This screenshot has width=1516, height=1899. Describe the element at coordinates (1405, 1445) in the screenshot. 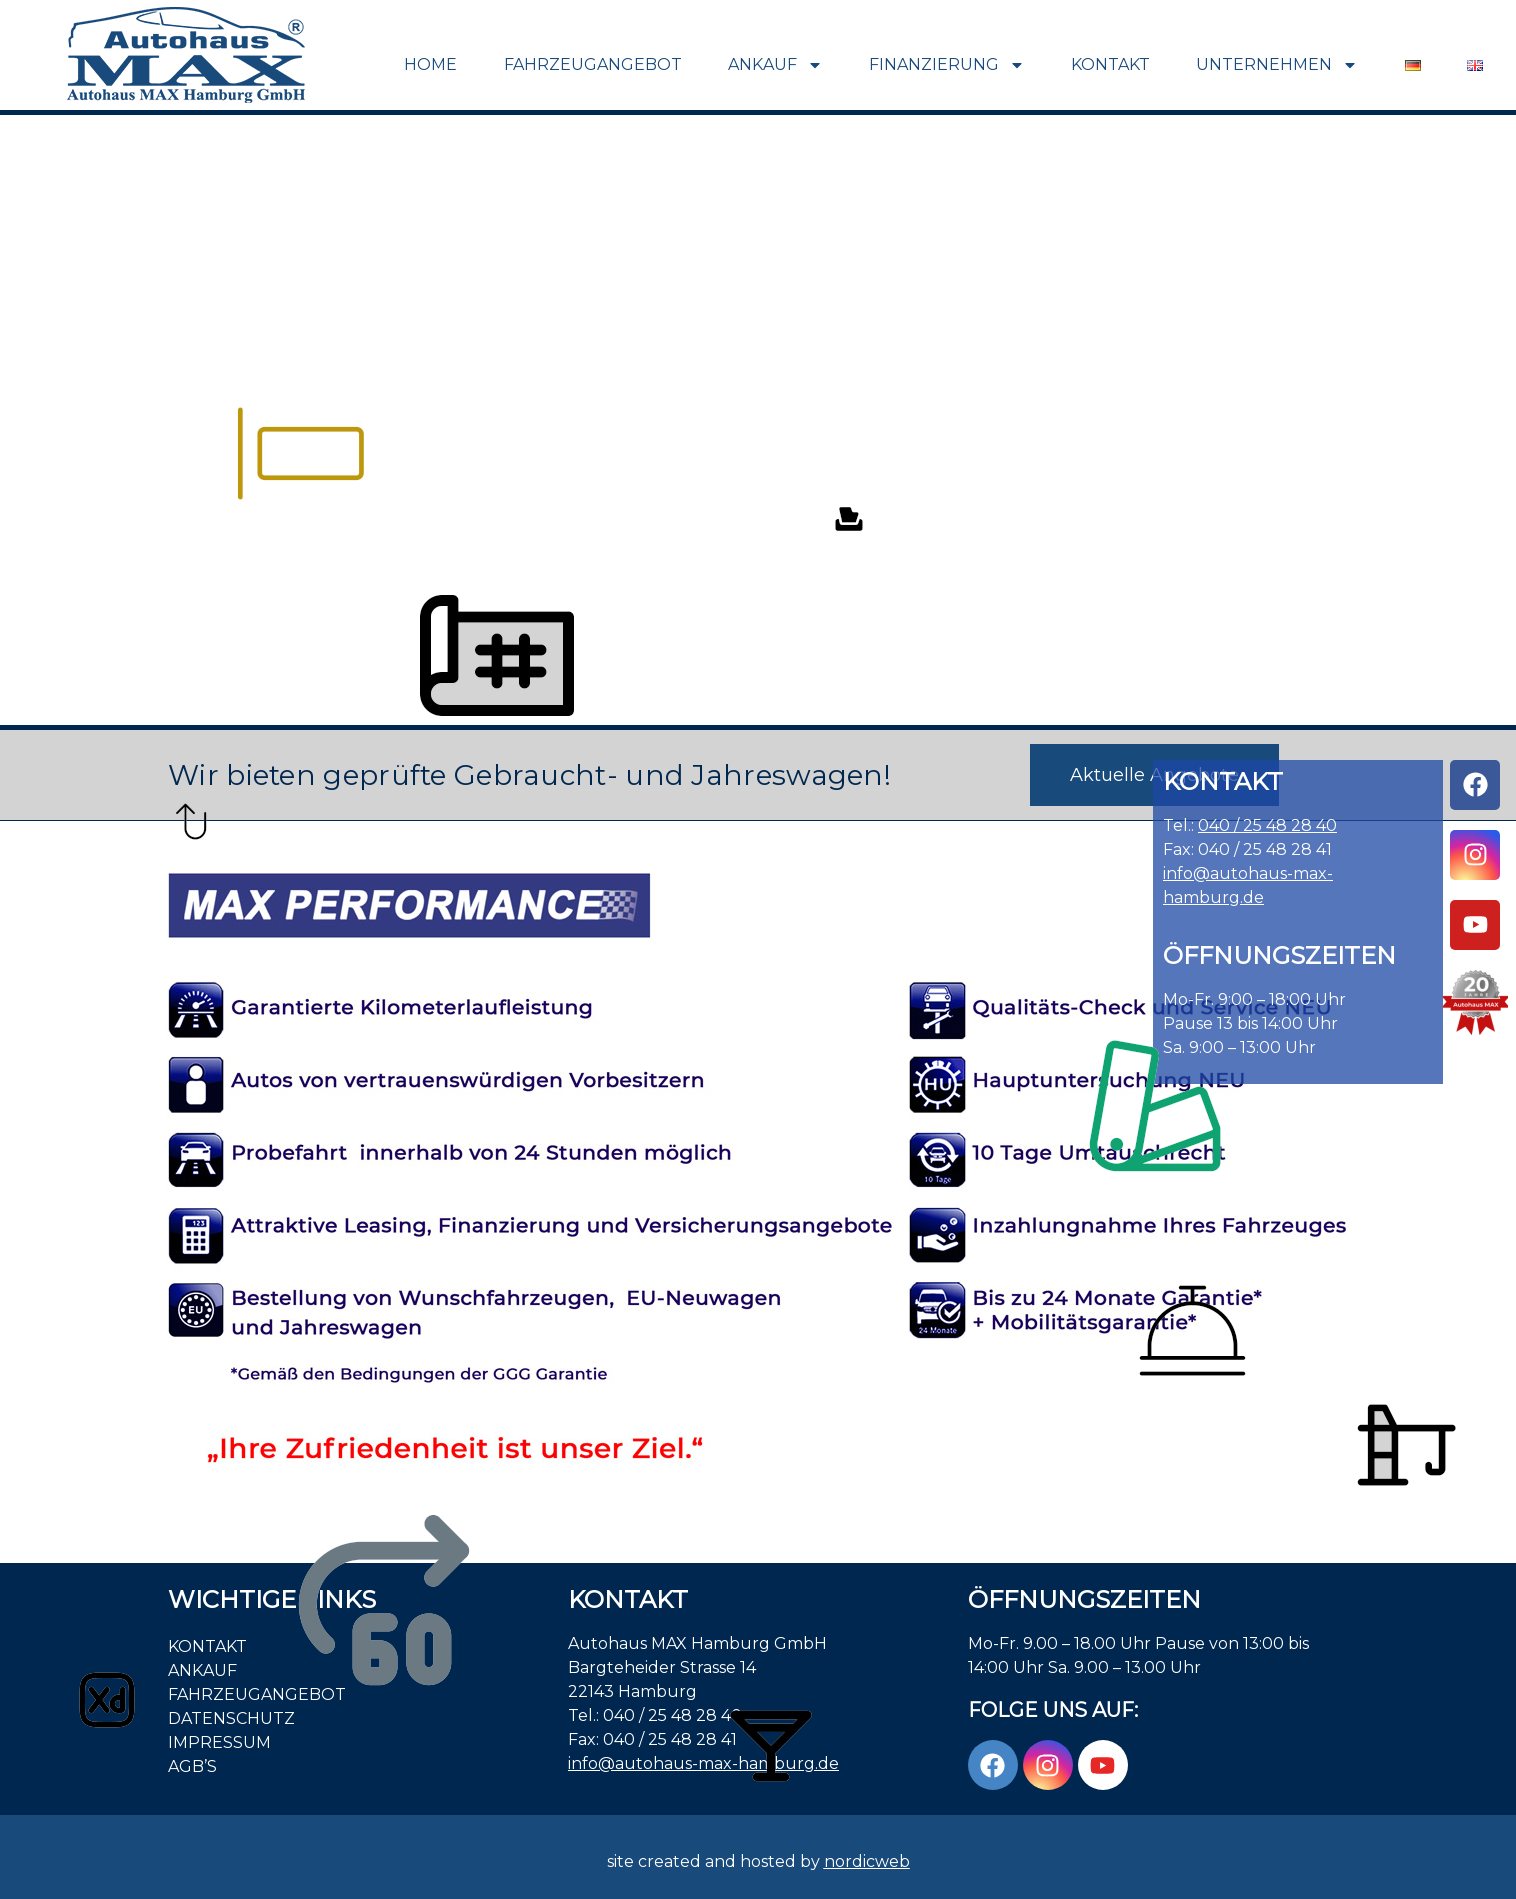

I see `construction or building in progress` at that location.